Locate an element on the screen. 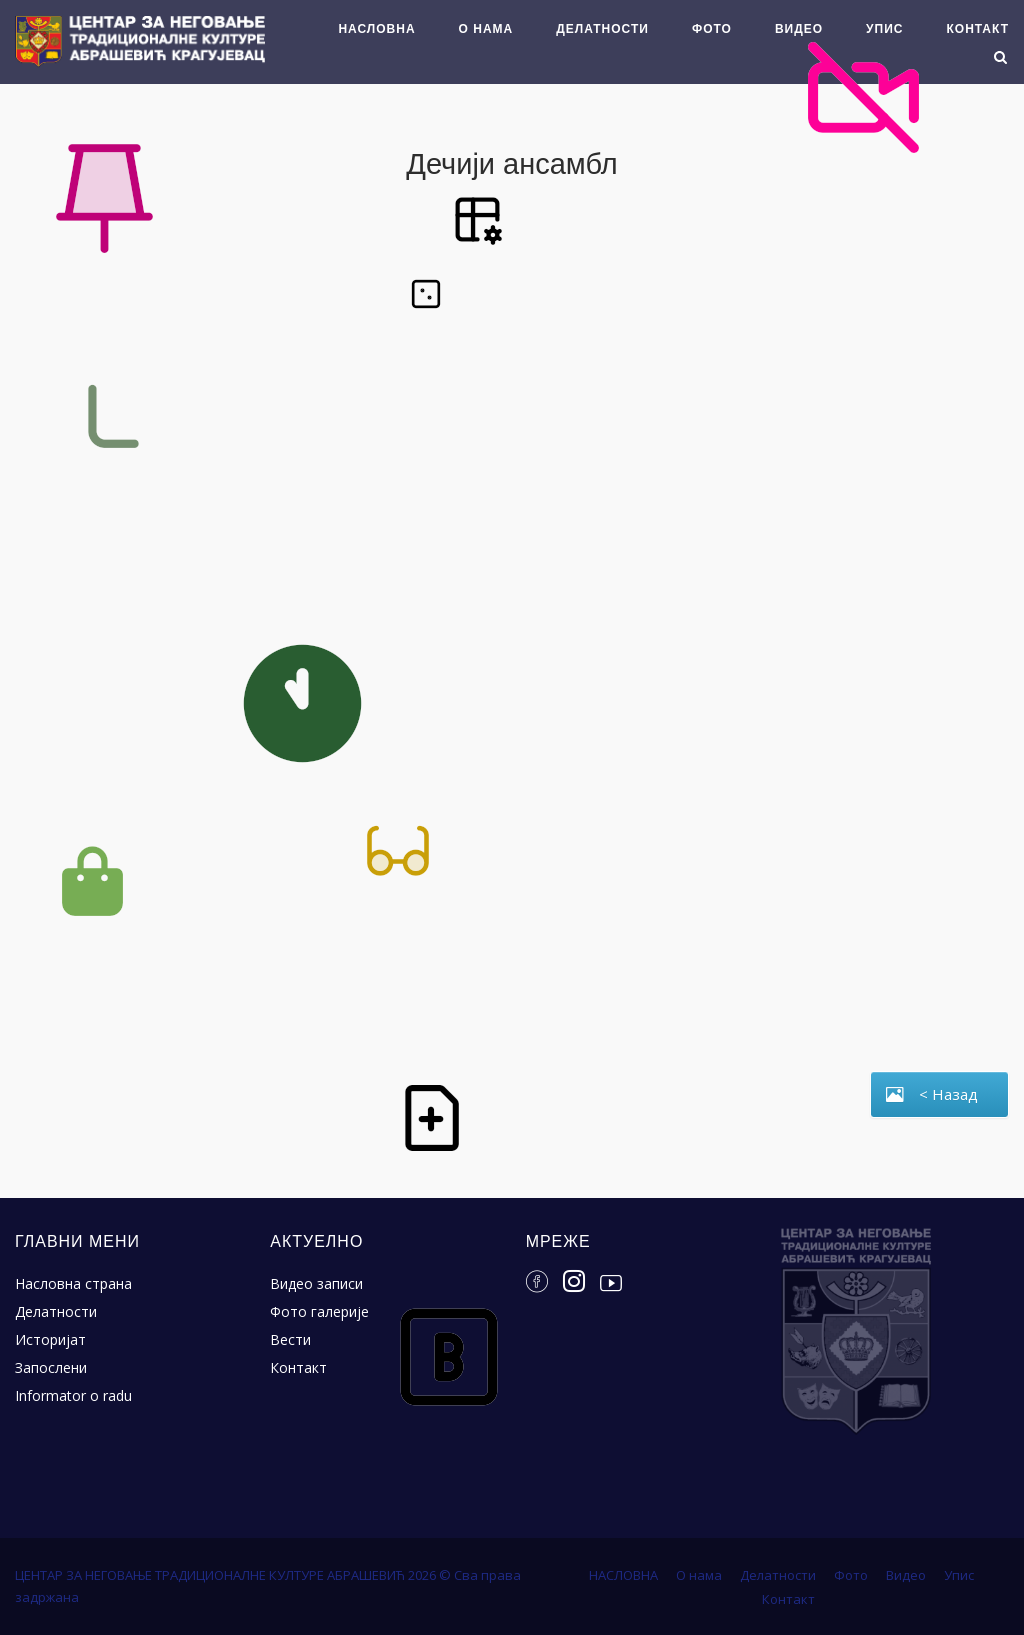  turn off camera or disable video is located at coordinates (863, 97).